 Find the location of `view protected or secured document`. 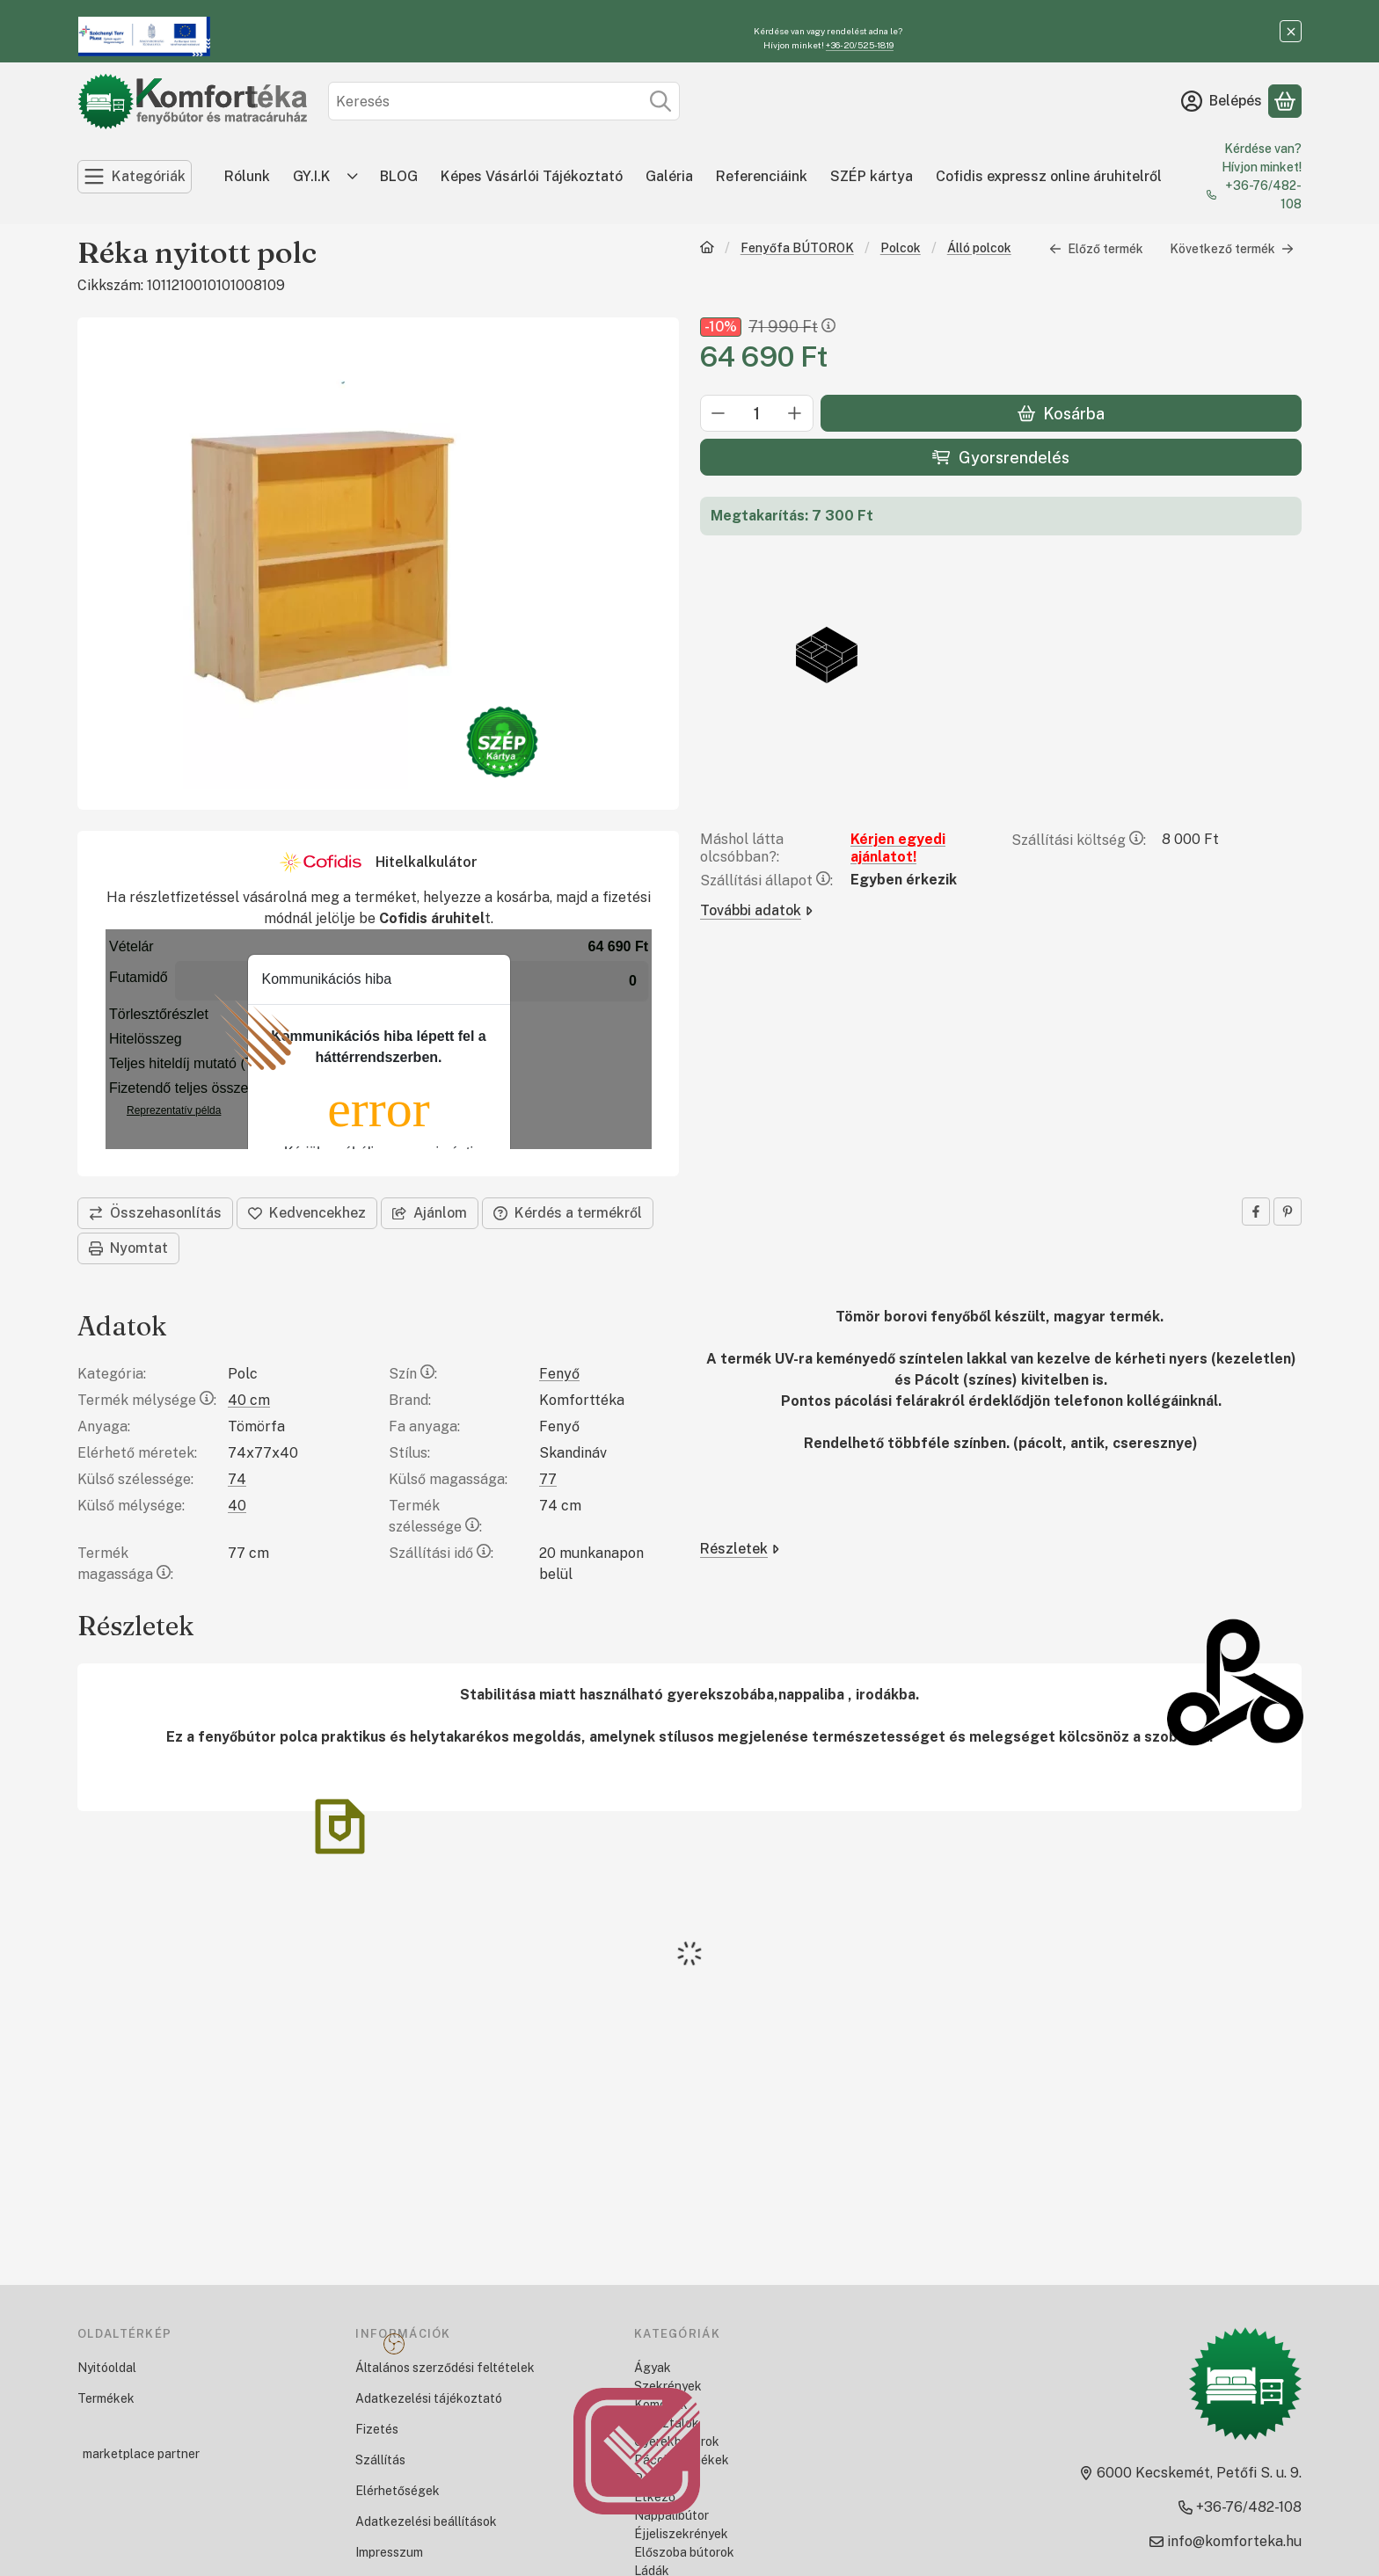

view protected or secured document is located at coordinates (339, 1826).